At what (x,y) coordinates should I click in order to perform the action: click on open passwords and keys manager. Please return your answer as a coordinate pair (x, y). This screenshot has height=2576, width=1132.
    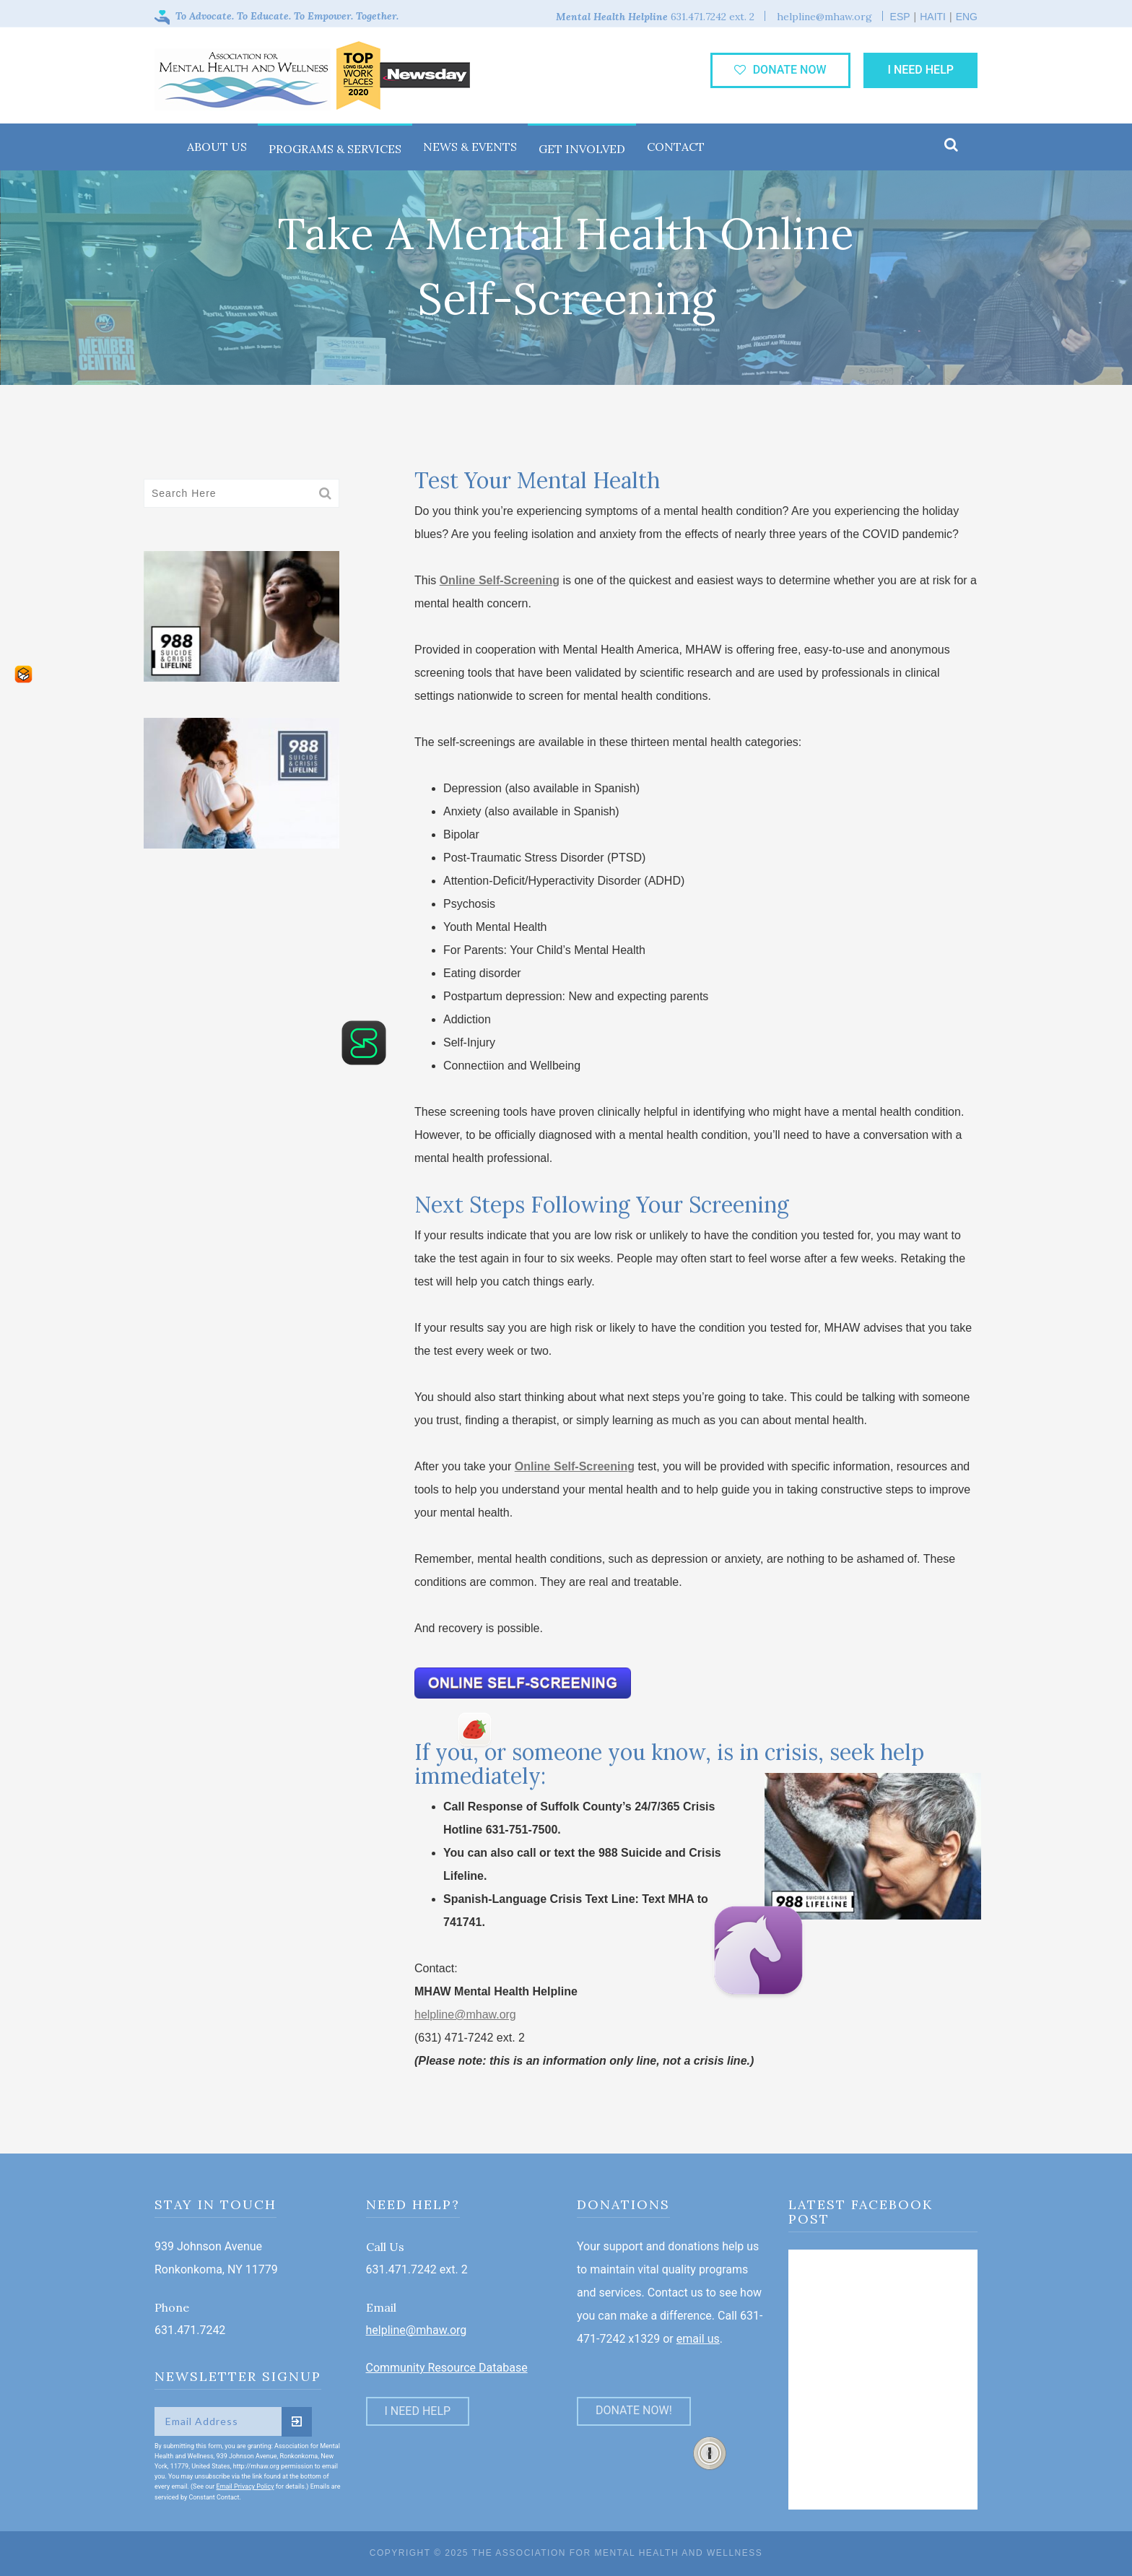
    Looking at the image, I should click on (710, 2453).